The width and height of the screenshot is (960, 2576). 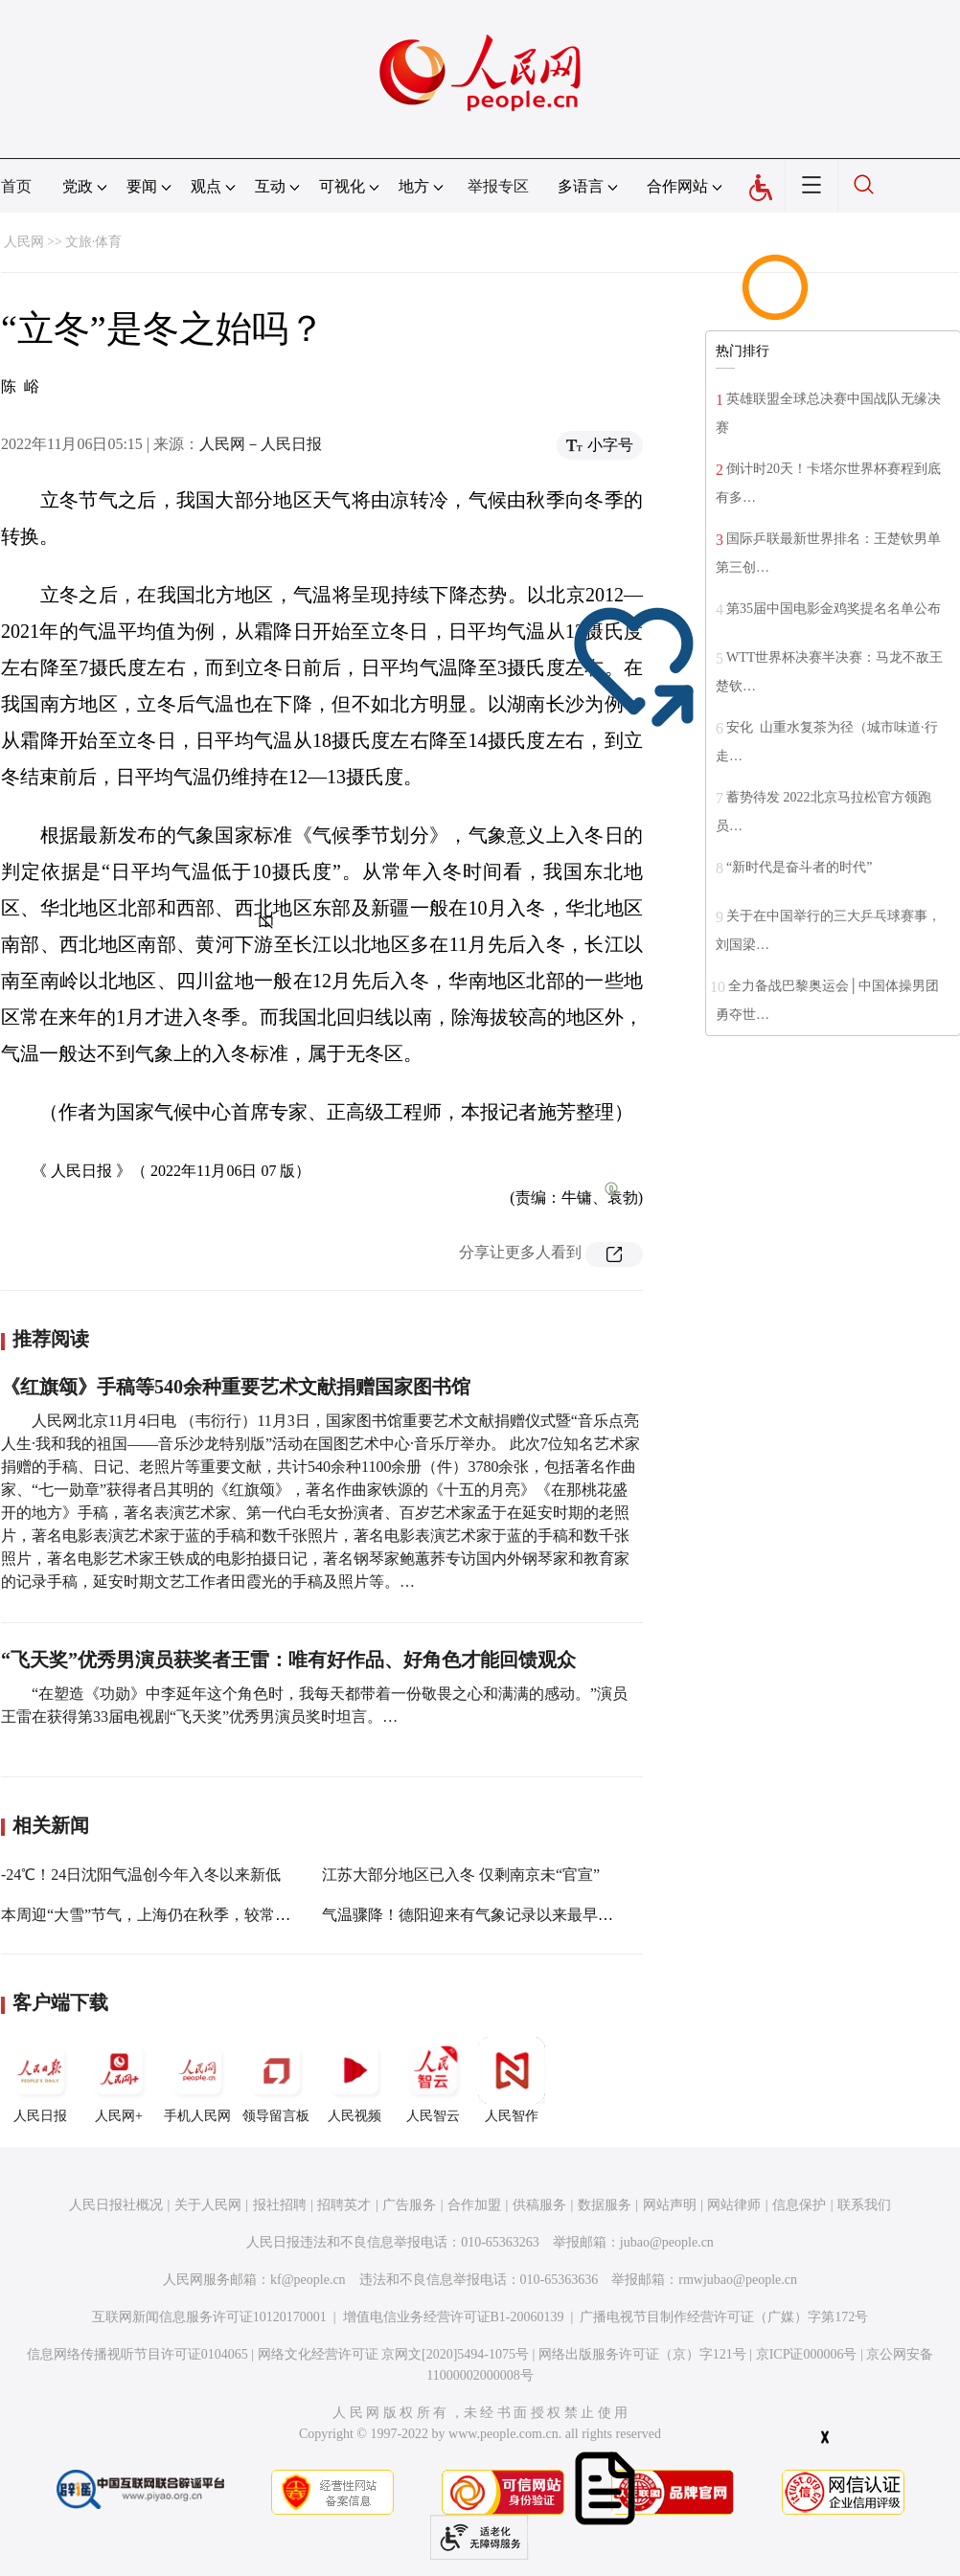 What do you see at coordinates (633, 661) in the screenshot?
I see `share a liked or favorited item` at bounding box center [633, 661].